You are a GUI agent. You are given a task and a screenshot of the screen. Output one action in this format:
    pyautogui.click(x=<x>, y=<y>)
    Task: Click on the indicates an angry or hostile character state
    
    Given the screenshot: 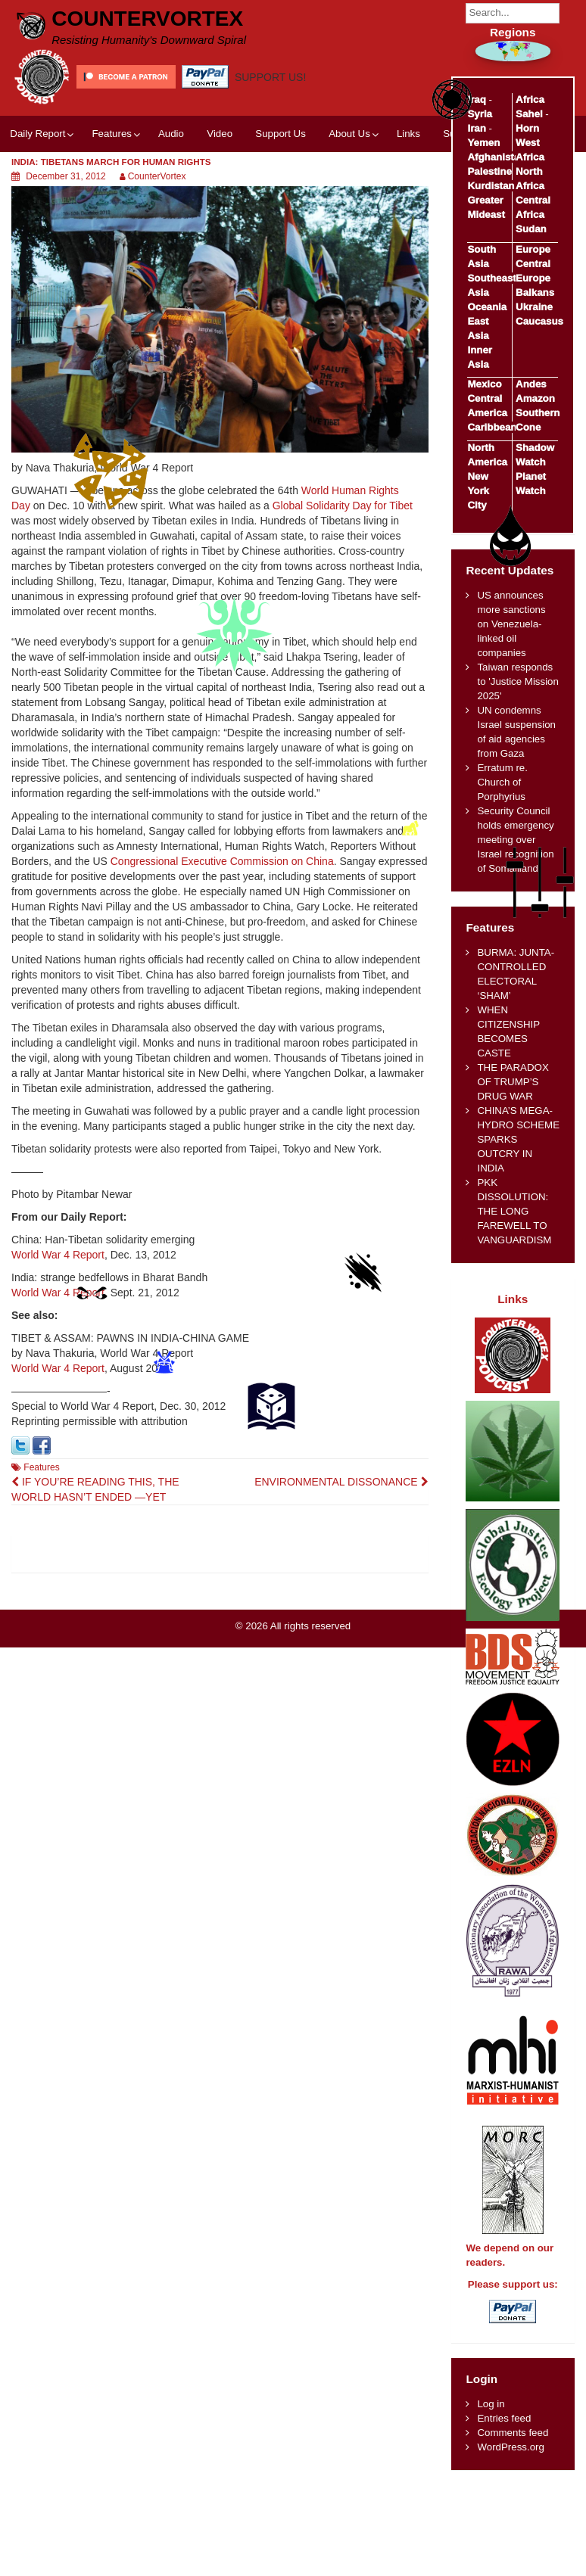 What is the action you would take?
    pyautogui.click(x=92, y=1293)
    